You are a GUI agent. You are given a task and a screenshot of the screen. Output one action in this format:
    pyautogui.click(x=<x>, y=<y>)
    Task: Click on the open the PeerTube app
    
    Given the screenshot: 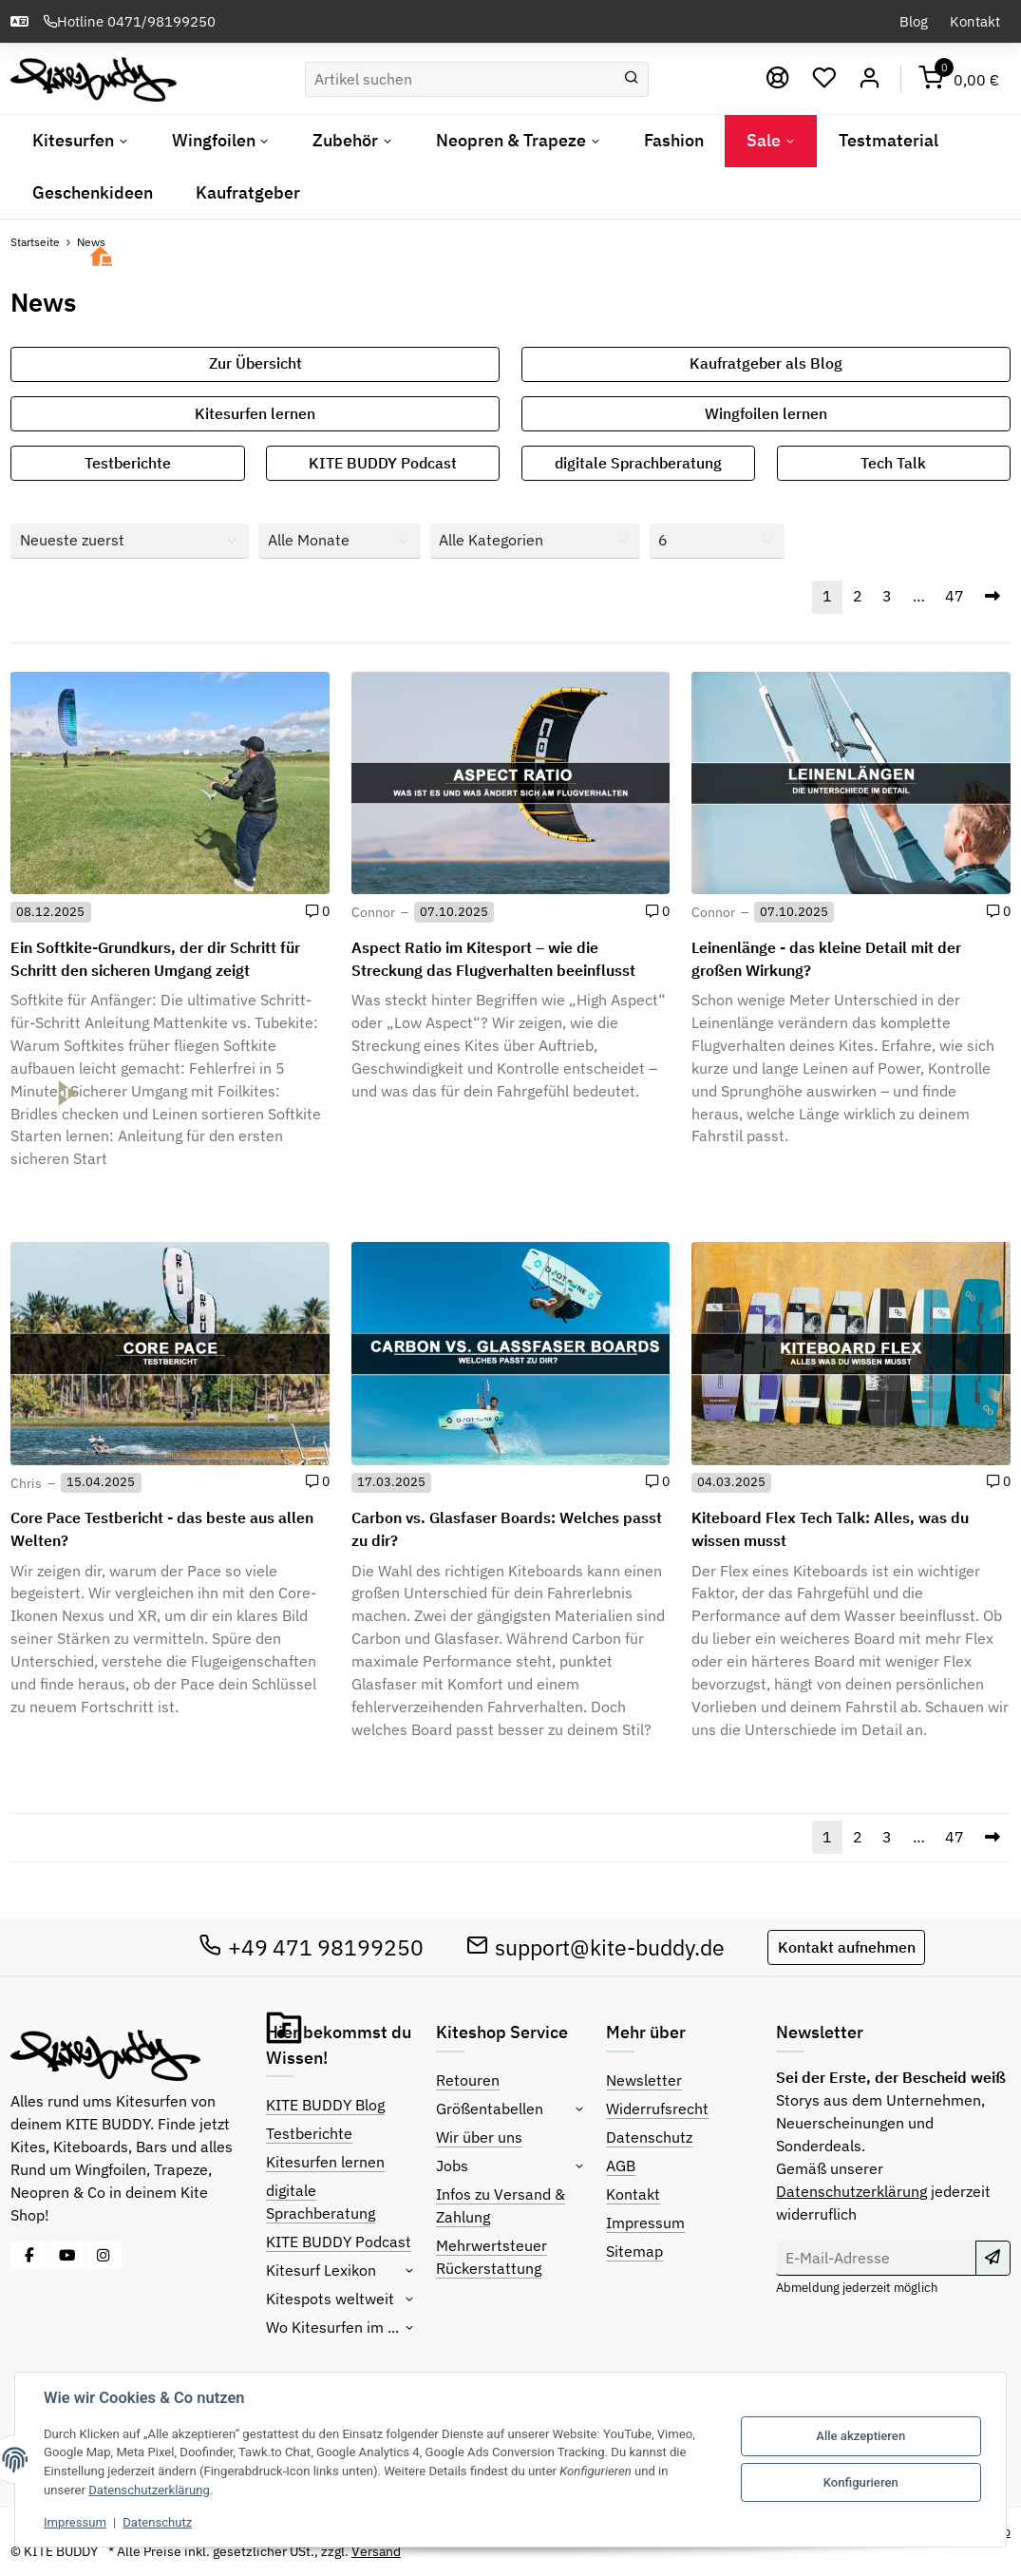 What is the action you would take?
    pyautogui.click(x=67, y=1093)
    